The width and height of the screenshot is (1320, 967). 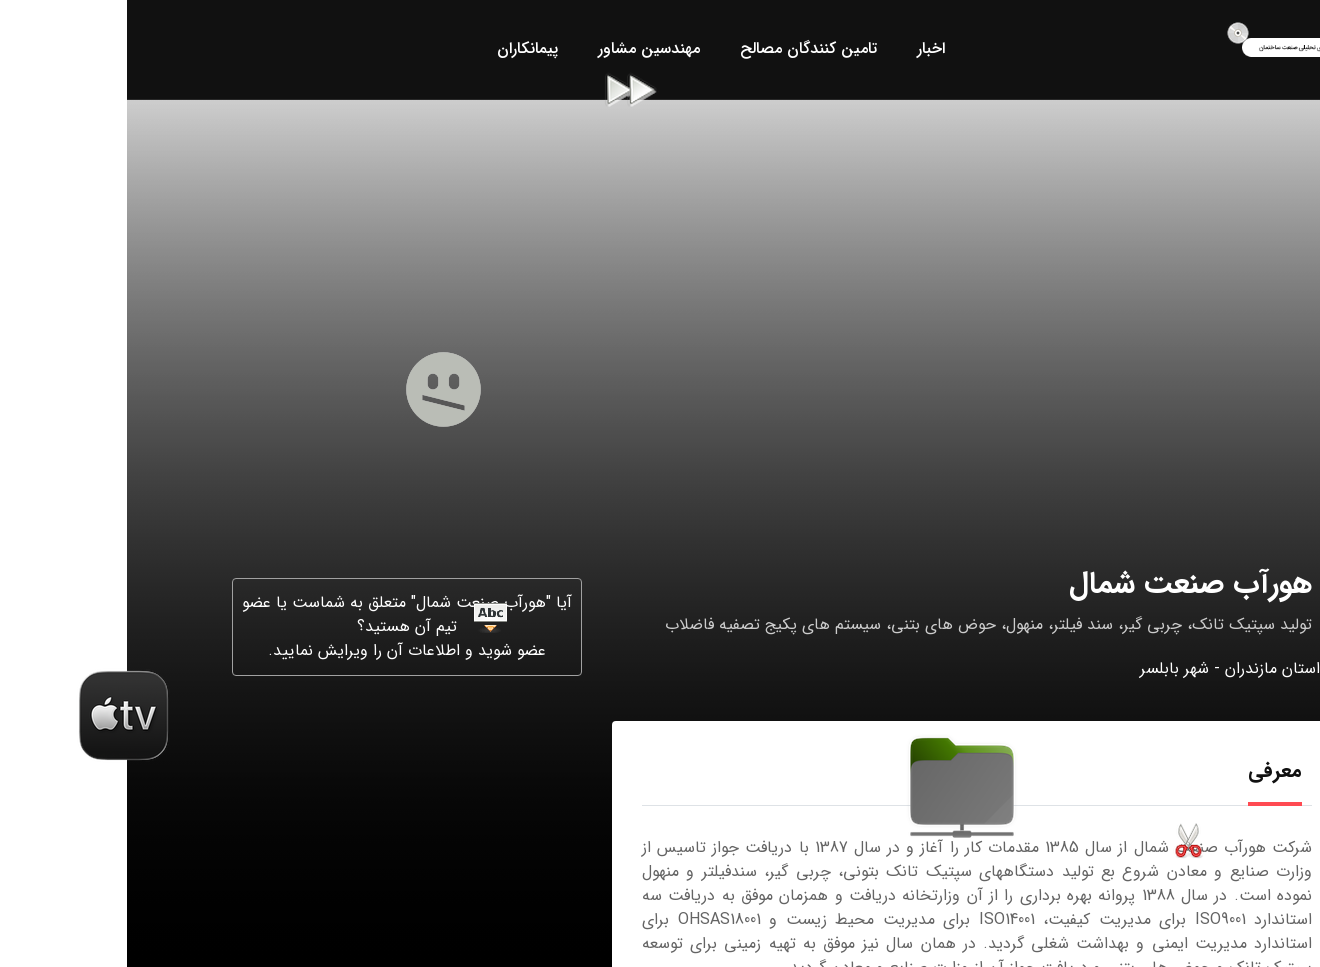 What do you see at coordinates (630, 90) in the screenshot?
I see `skip to next track` at bounding box center [630, 90].